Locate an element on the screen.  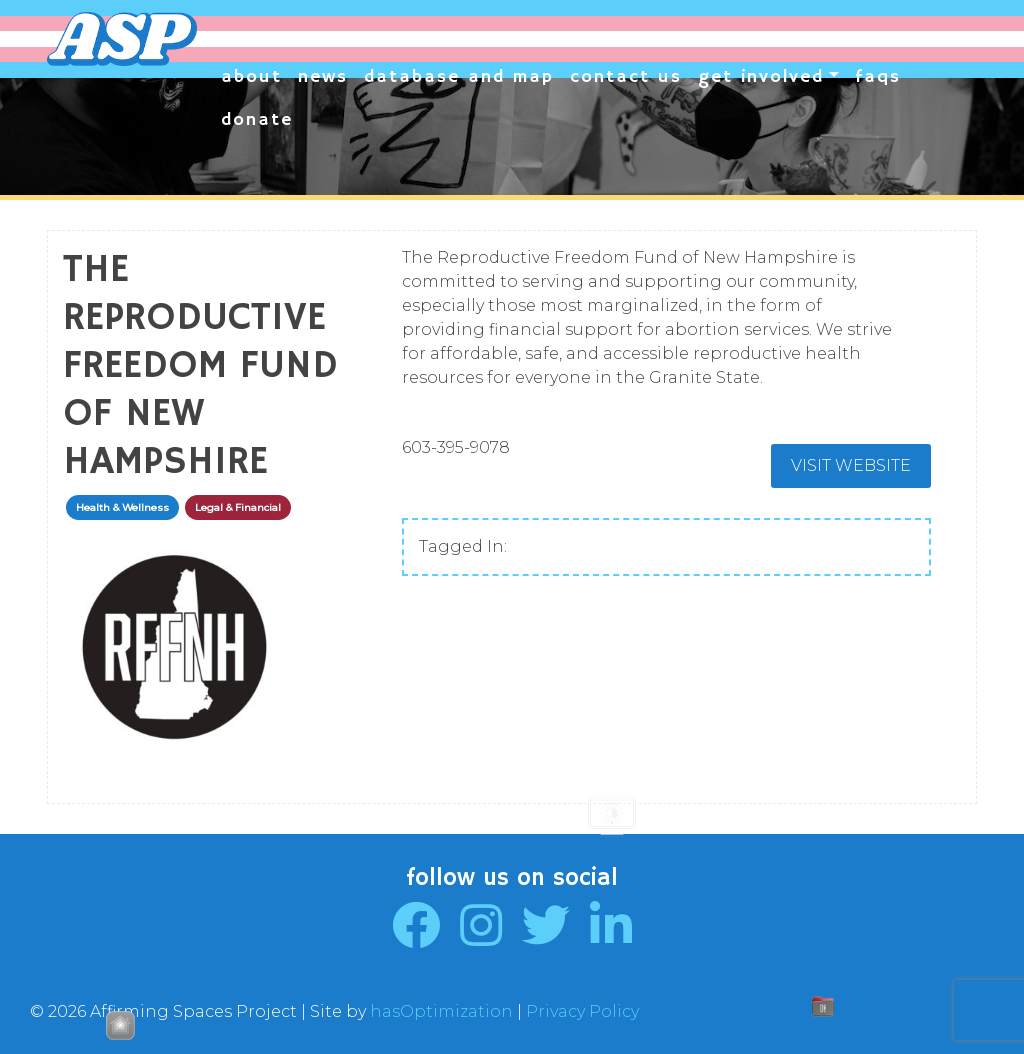
open the home app is located at coordinates (120, 1025).